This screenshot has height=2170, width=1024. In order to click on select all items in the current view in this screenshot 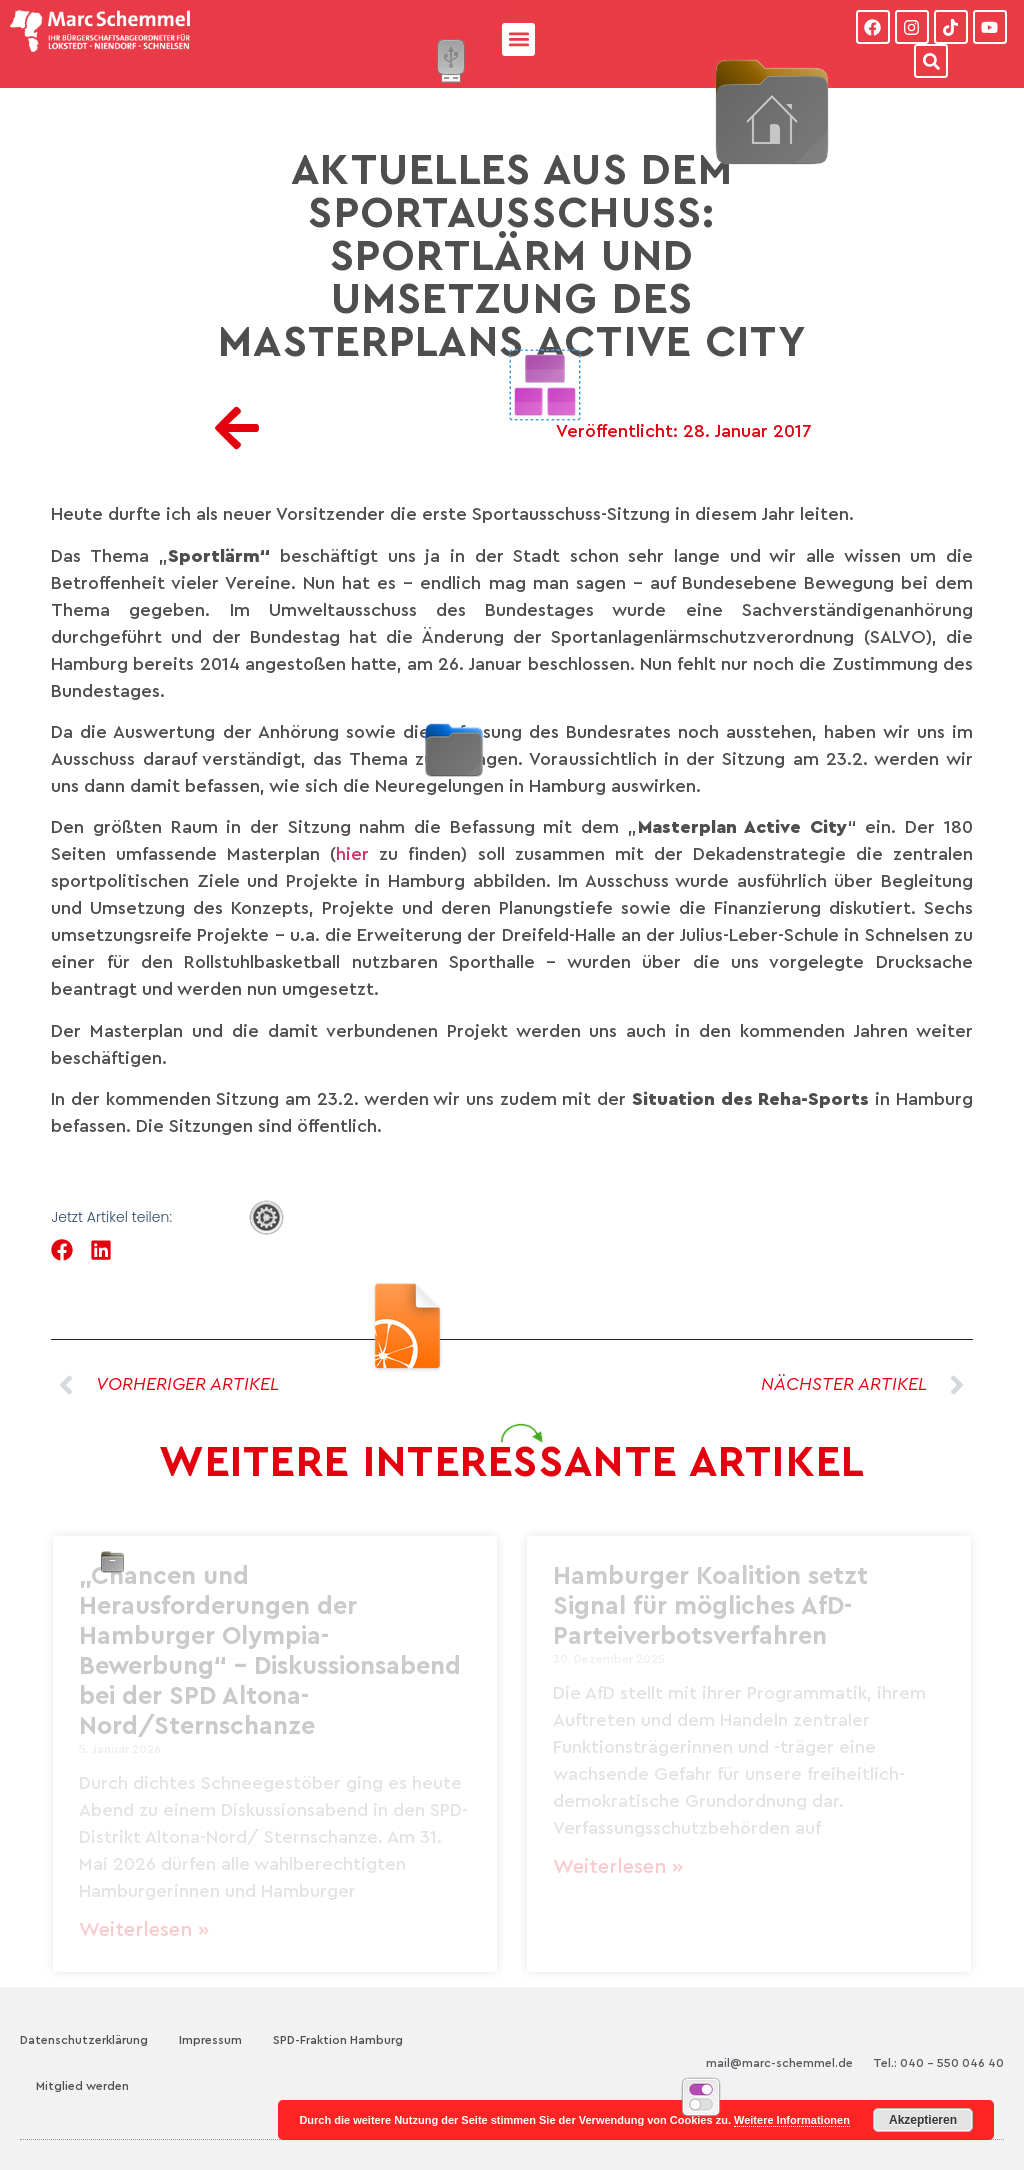, I will do `click(545, 385)`.